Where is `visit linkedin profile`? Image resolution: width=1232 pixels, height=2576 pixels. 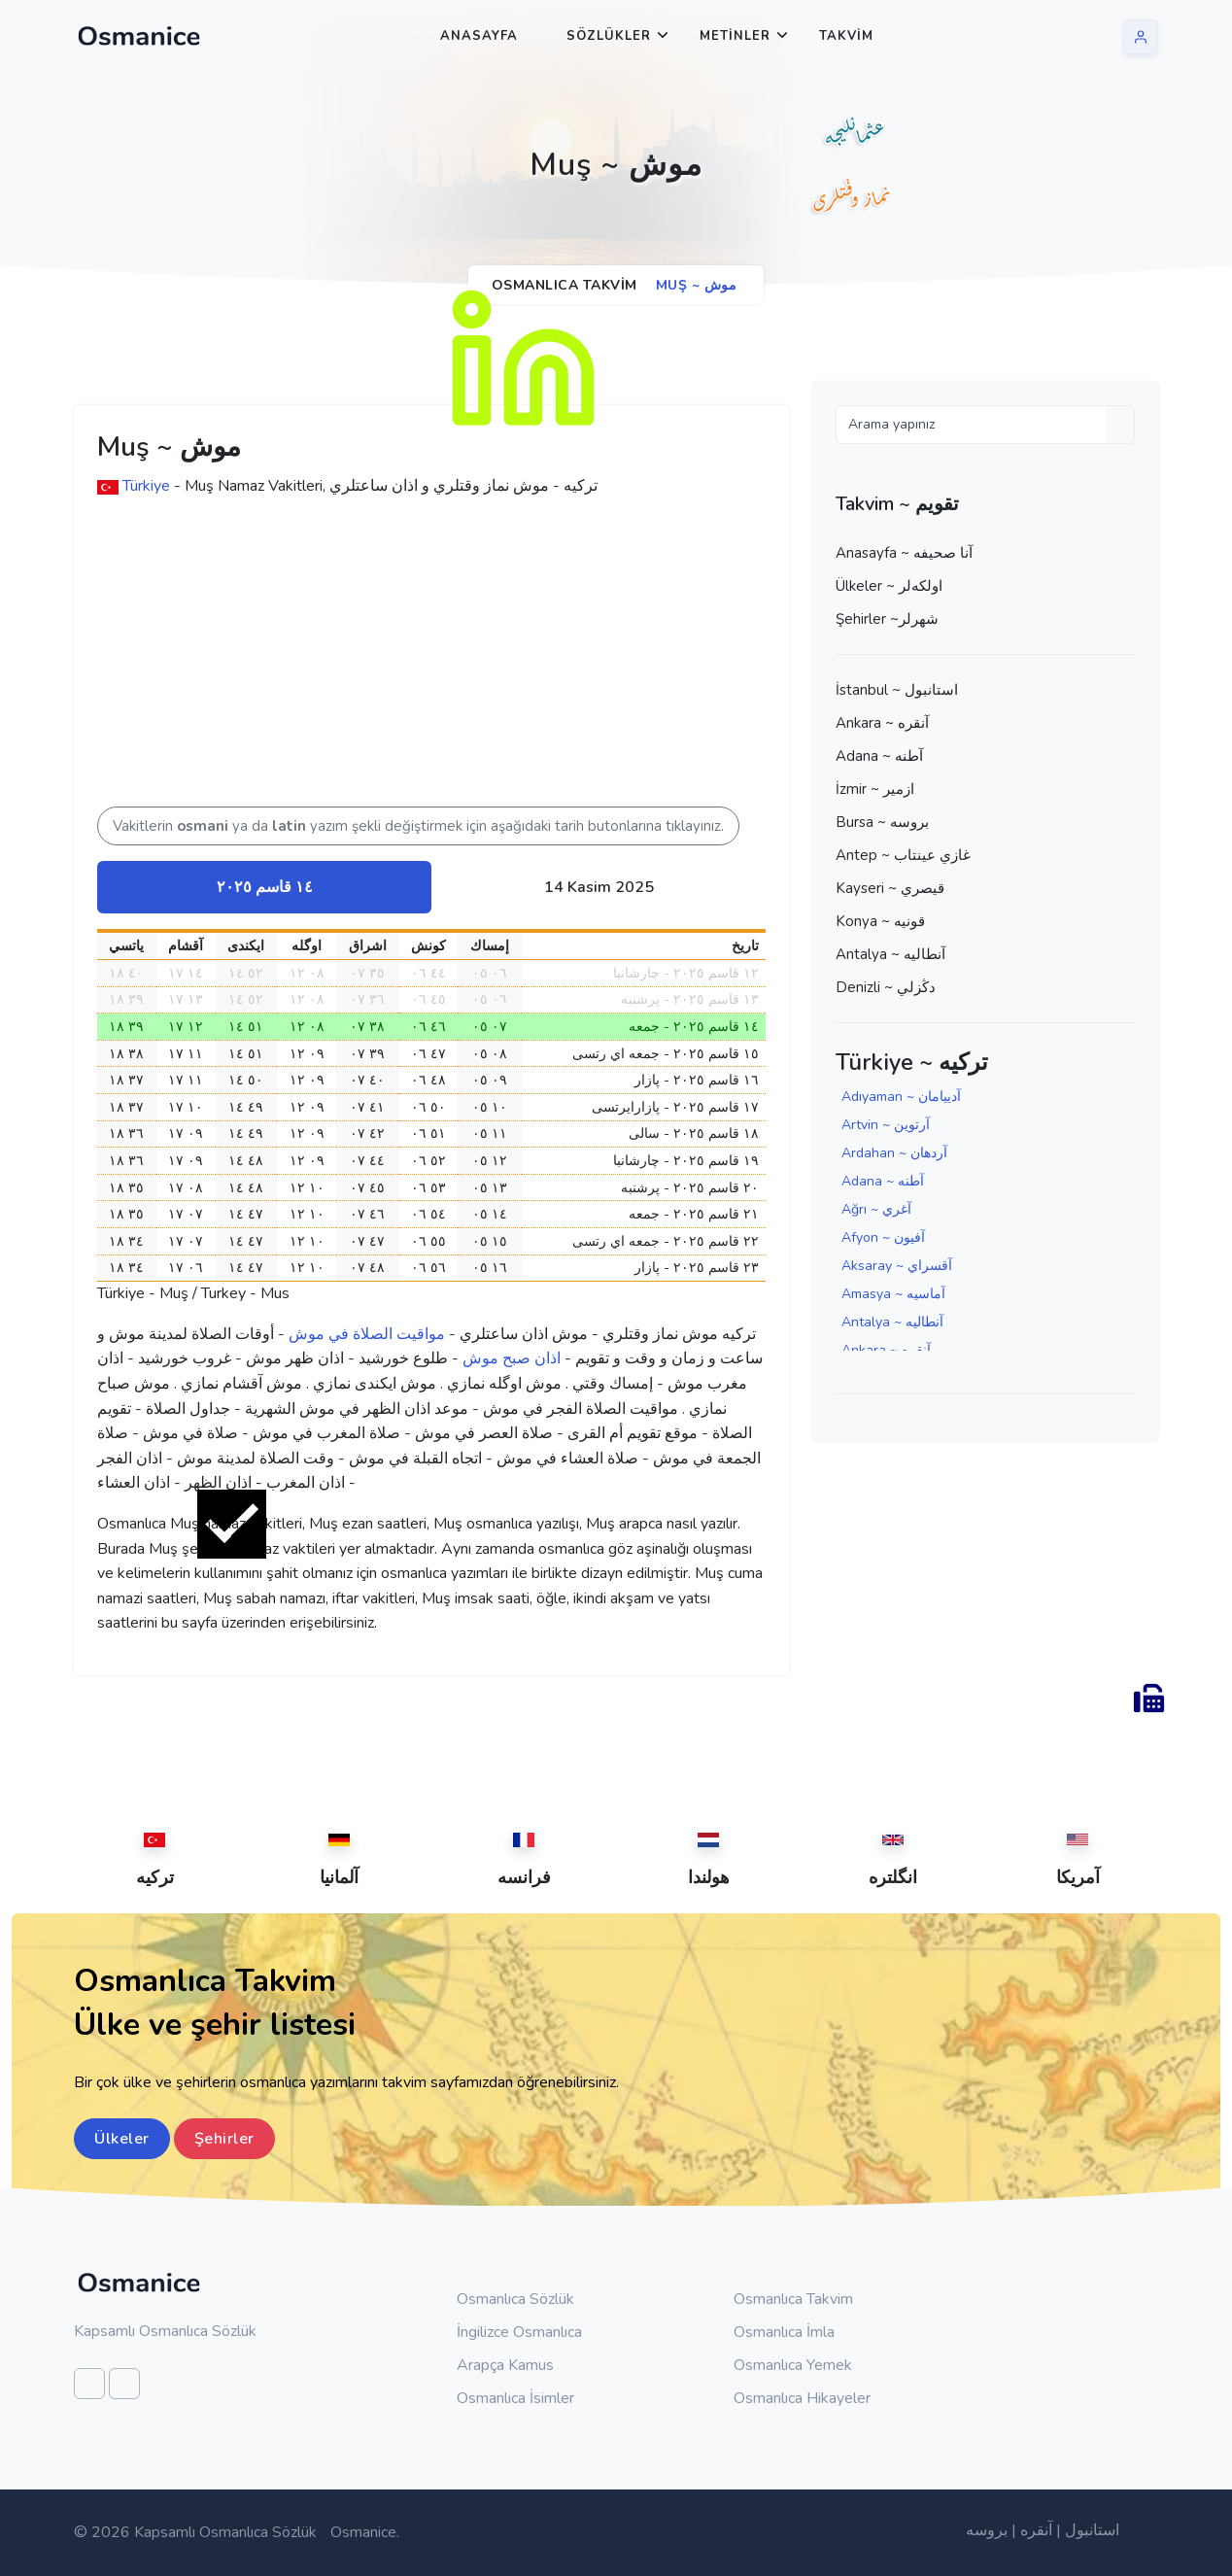
visit linkedin profile is located at coordinates (523, 361).